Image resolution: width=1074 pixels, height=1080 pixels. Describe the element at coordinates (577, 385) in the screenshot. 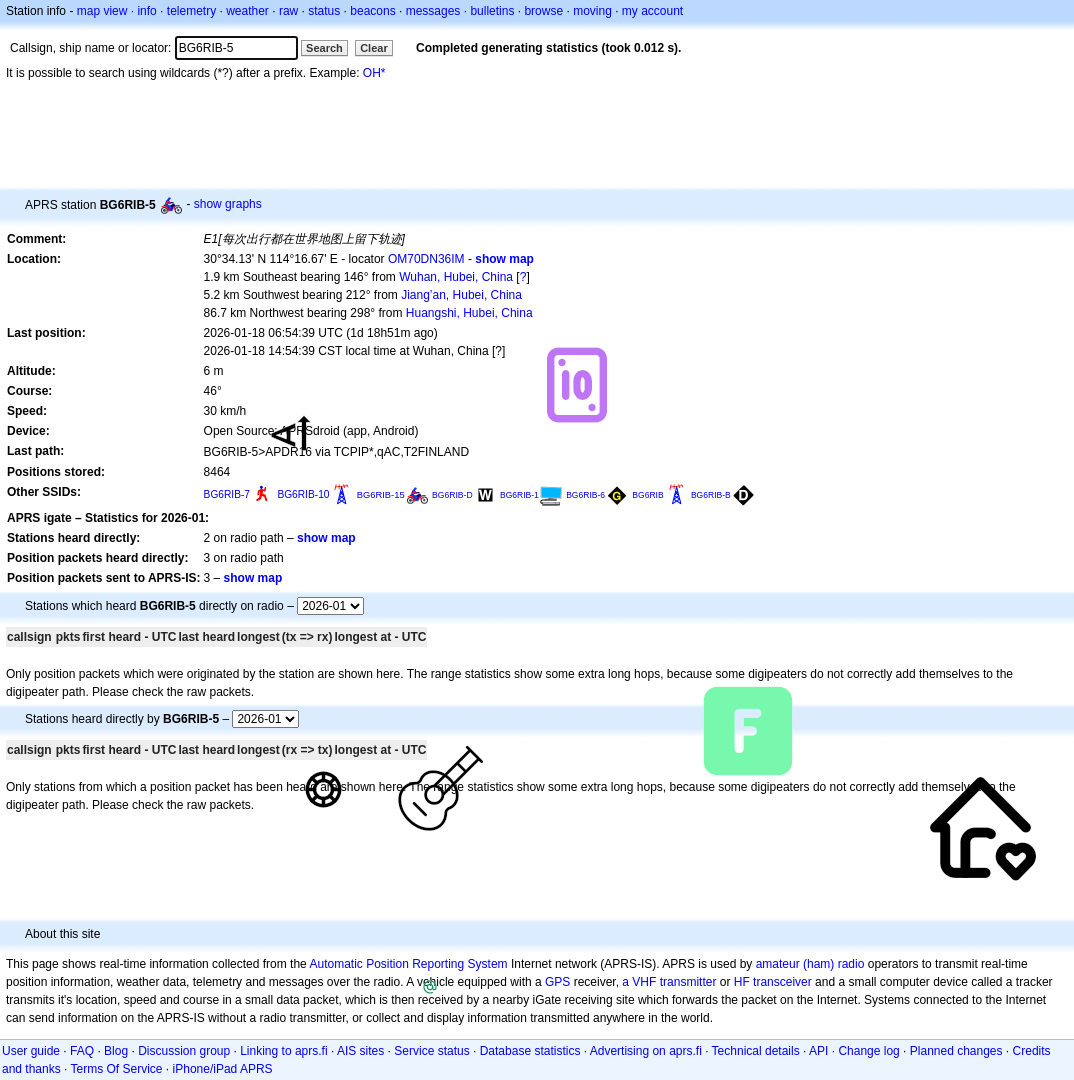

I see `represents a 10 playing card in a card game` at that location.